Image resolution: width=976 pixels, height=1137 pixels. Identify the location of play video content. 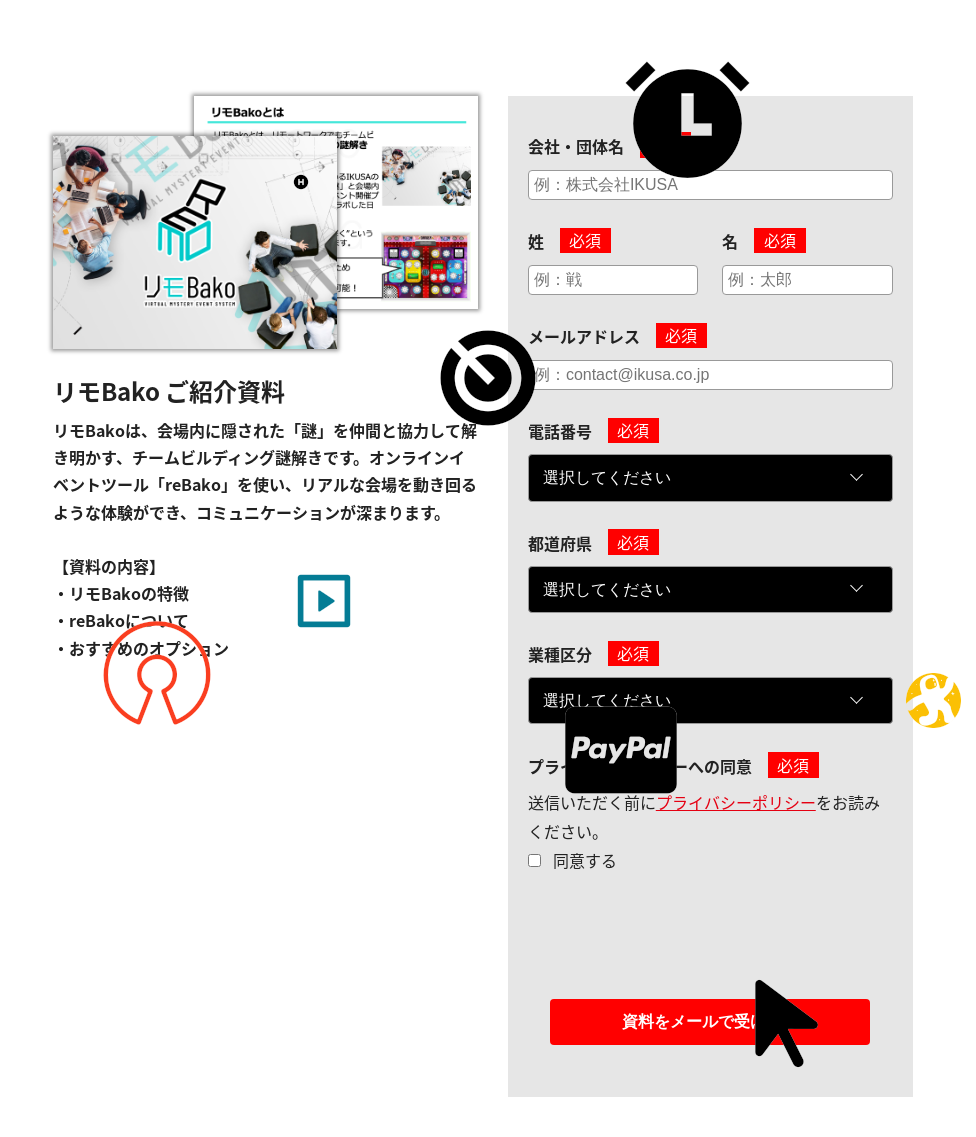
(324, 601).